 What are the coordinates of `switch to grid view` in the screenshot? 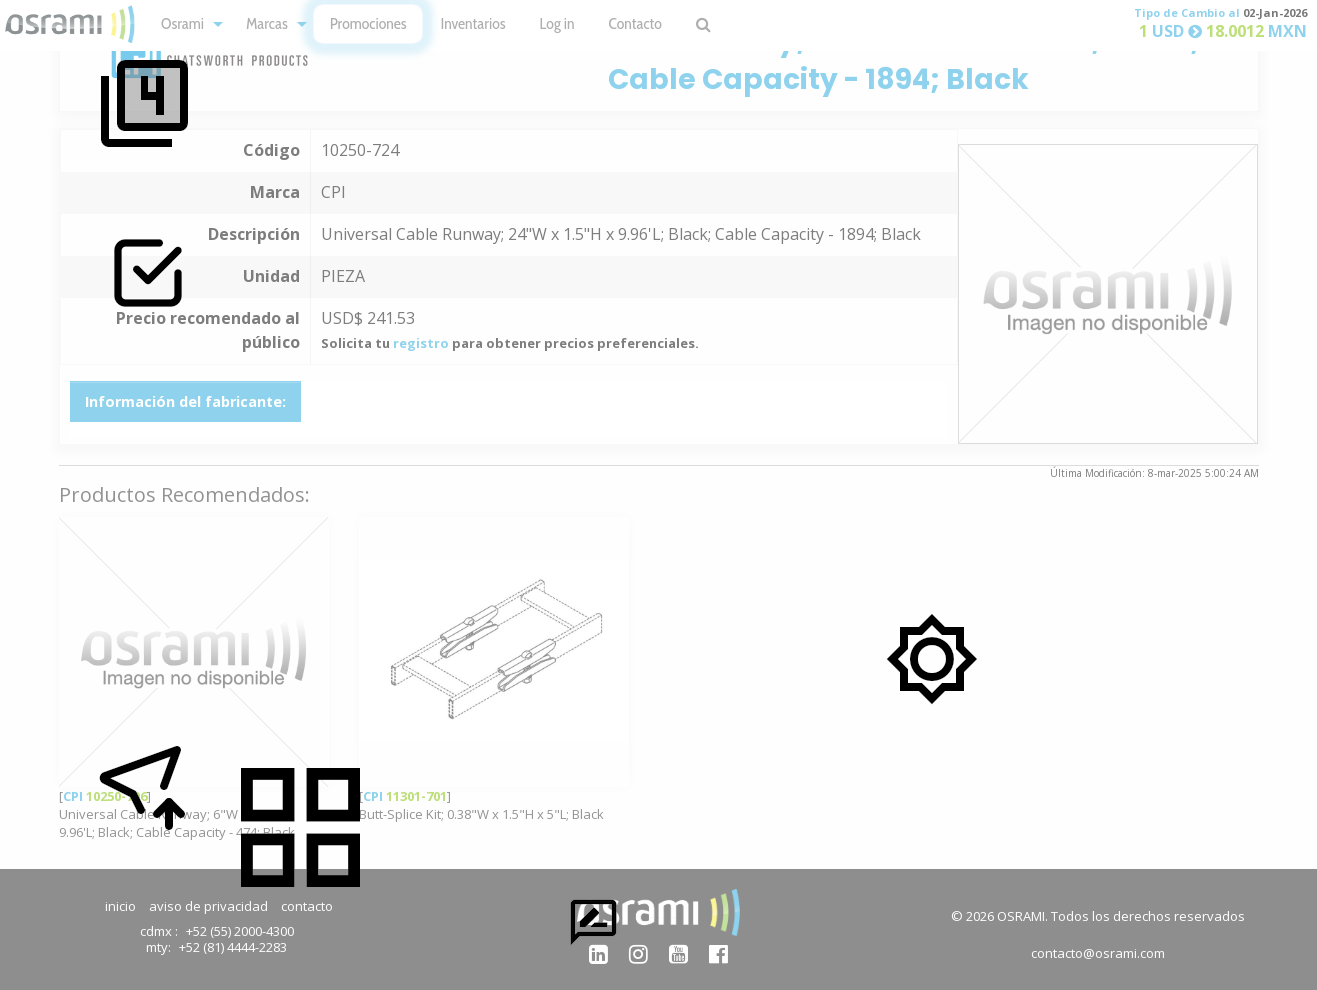 It's located at (300, 827).